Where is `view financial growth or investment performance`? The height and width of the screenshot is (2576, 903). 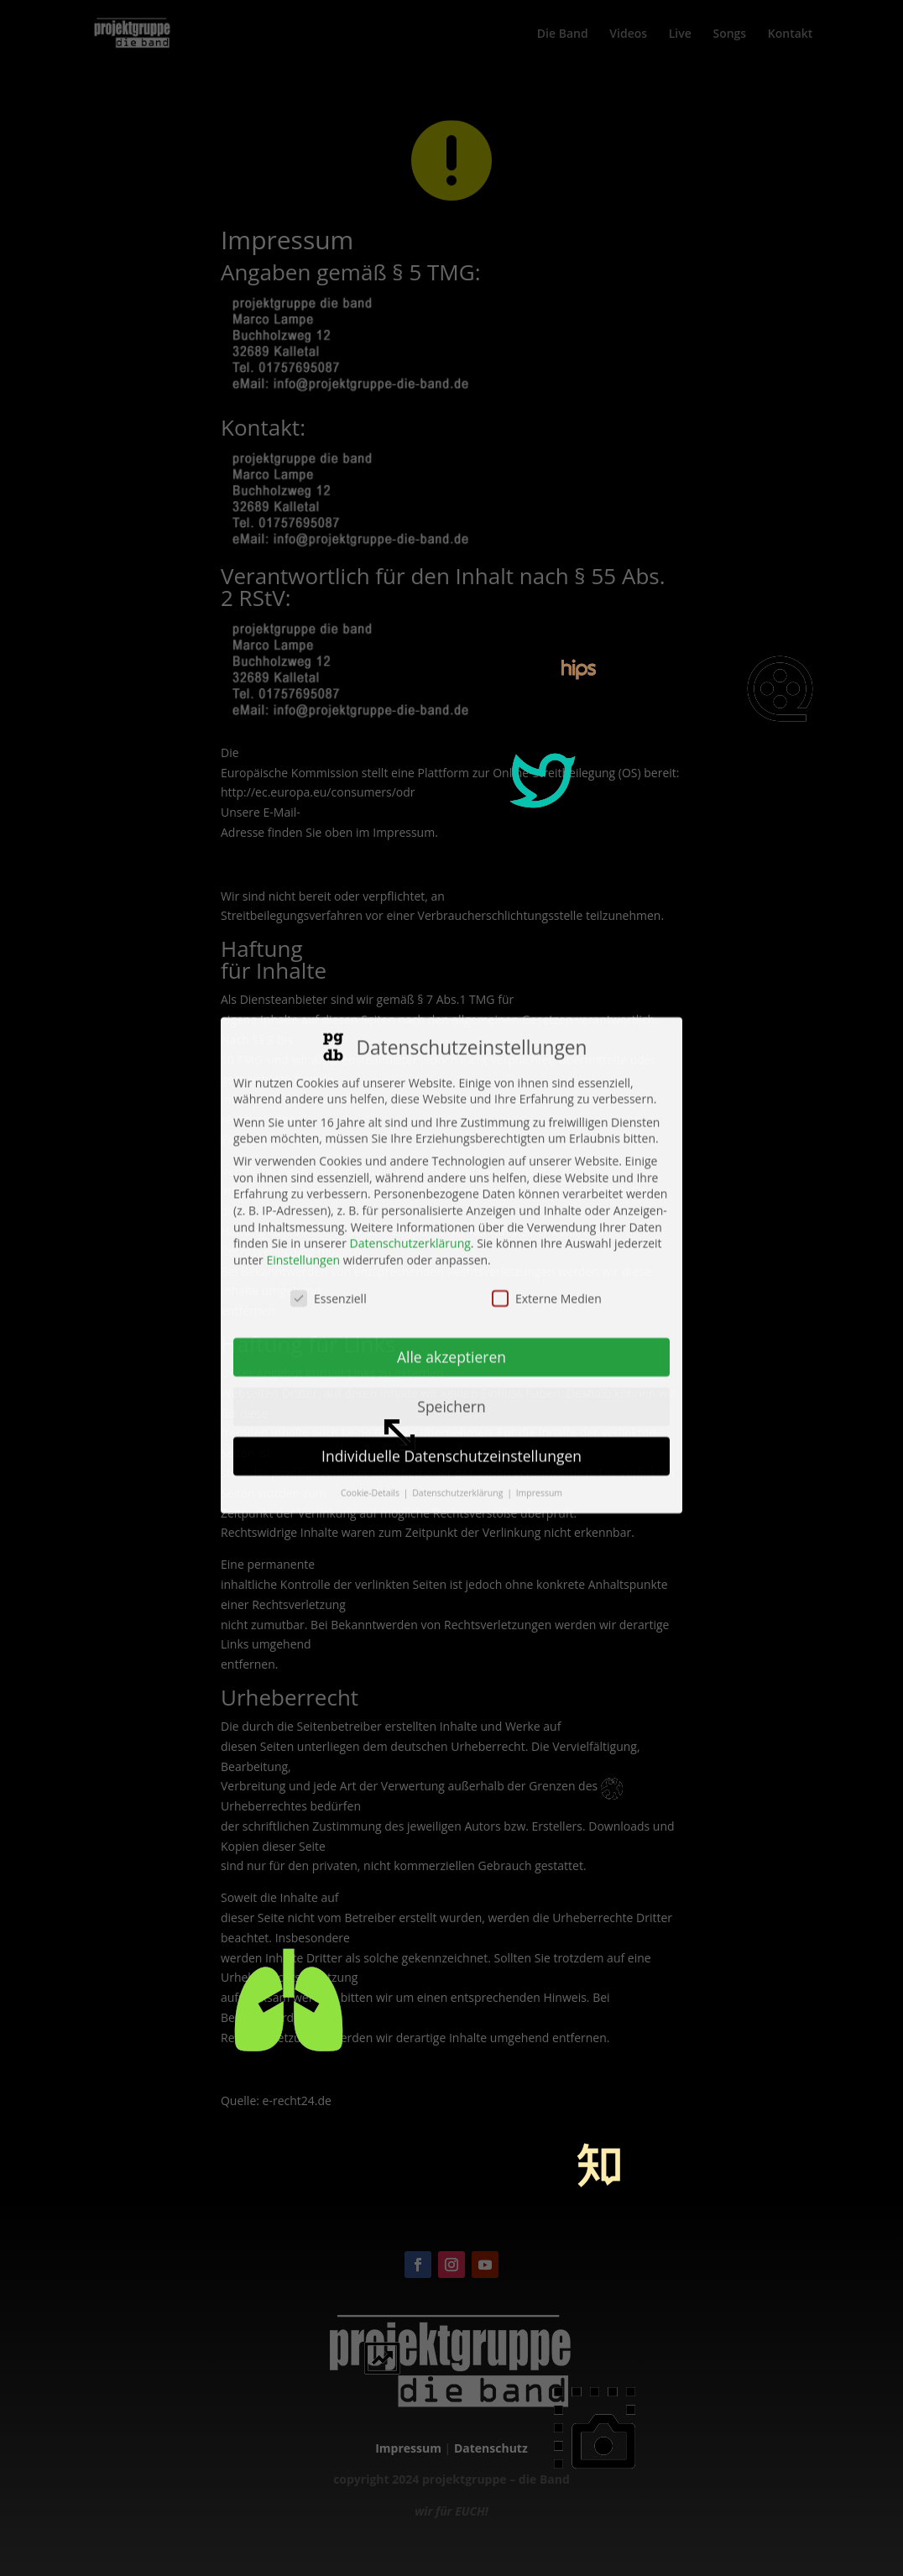 view financial growth or investment performance is located at coordinates (382, 2358).